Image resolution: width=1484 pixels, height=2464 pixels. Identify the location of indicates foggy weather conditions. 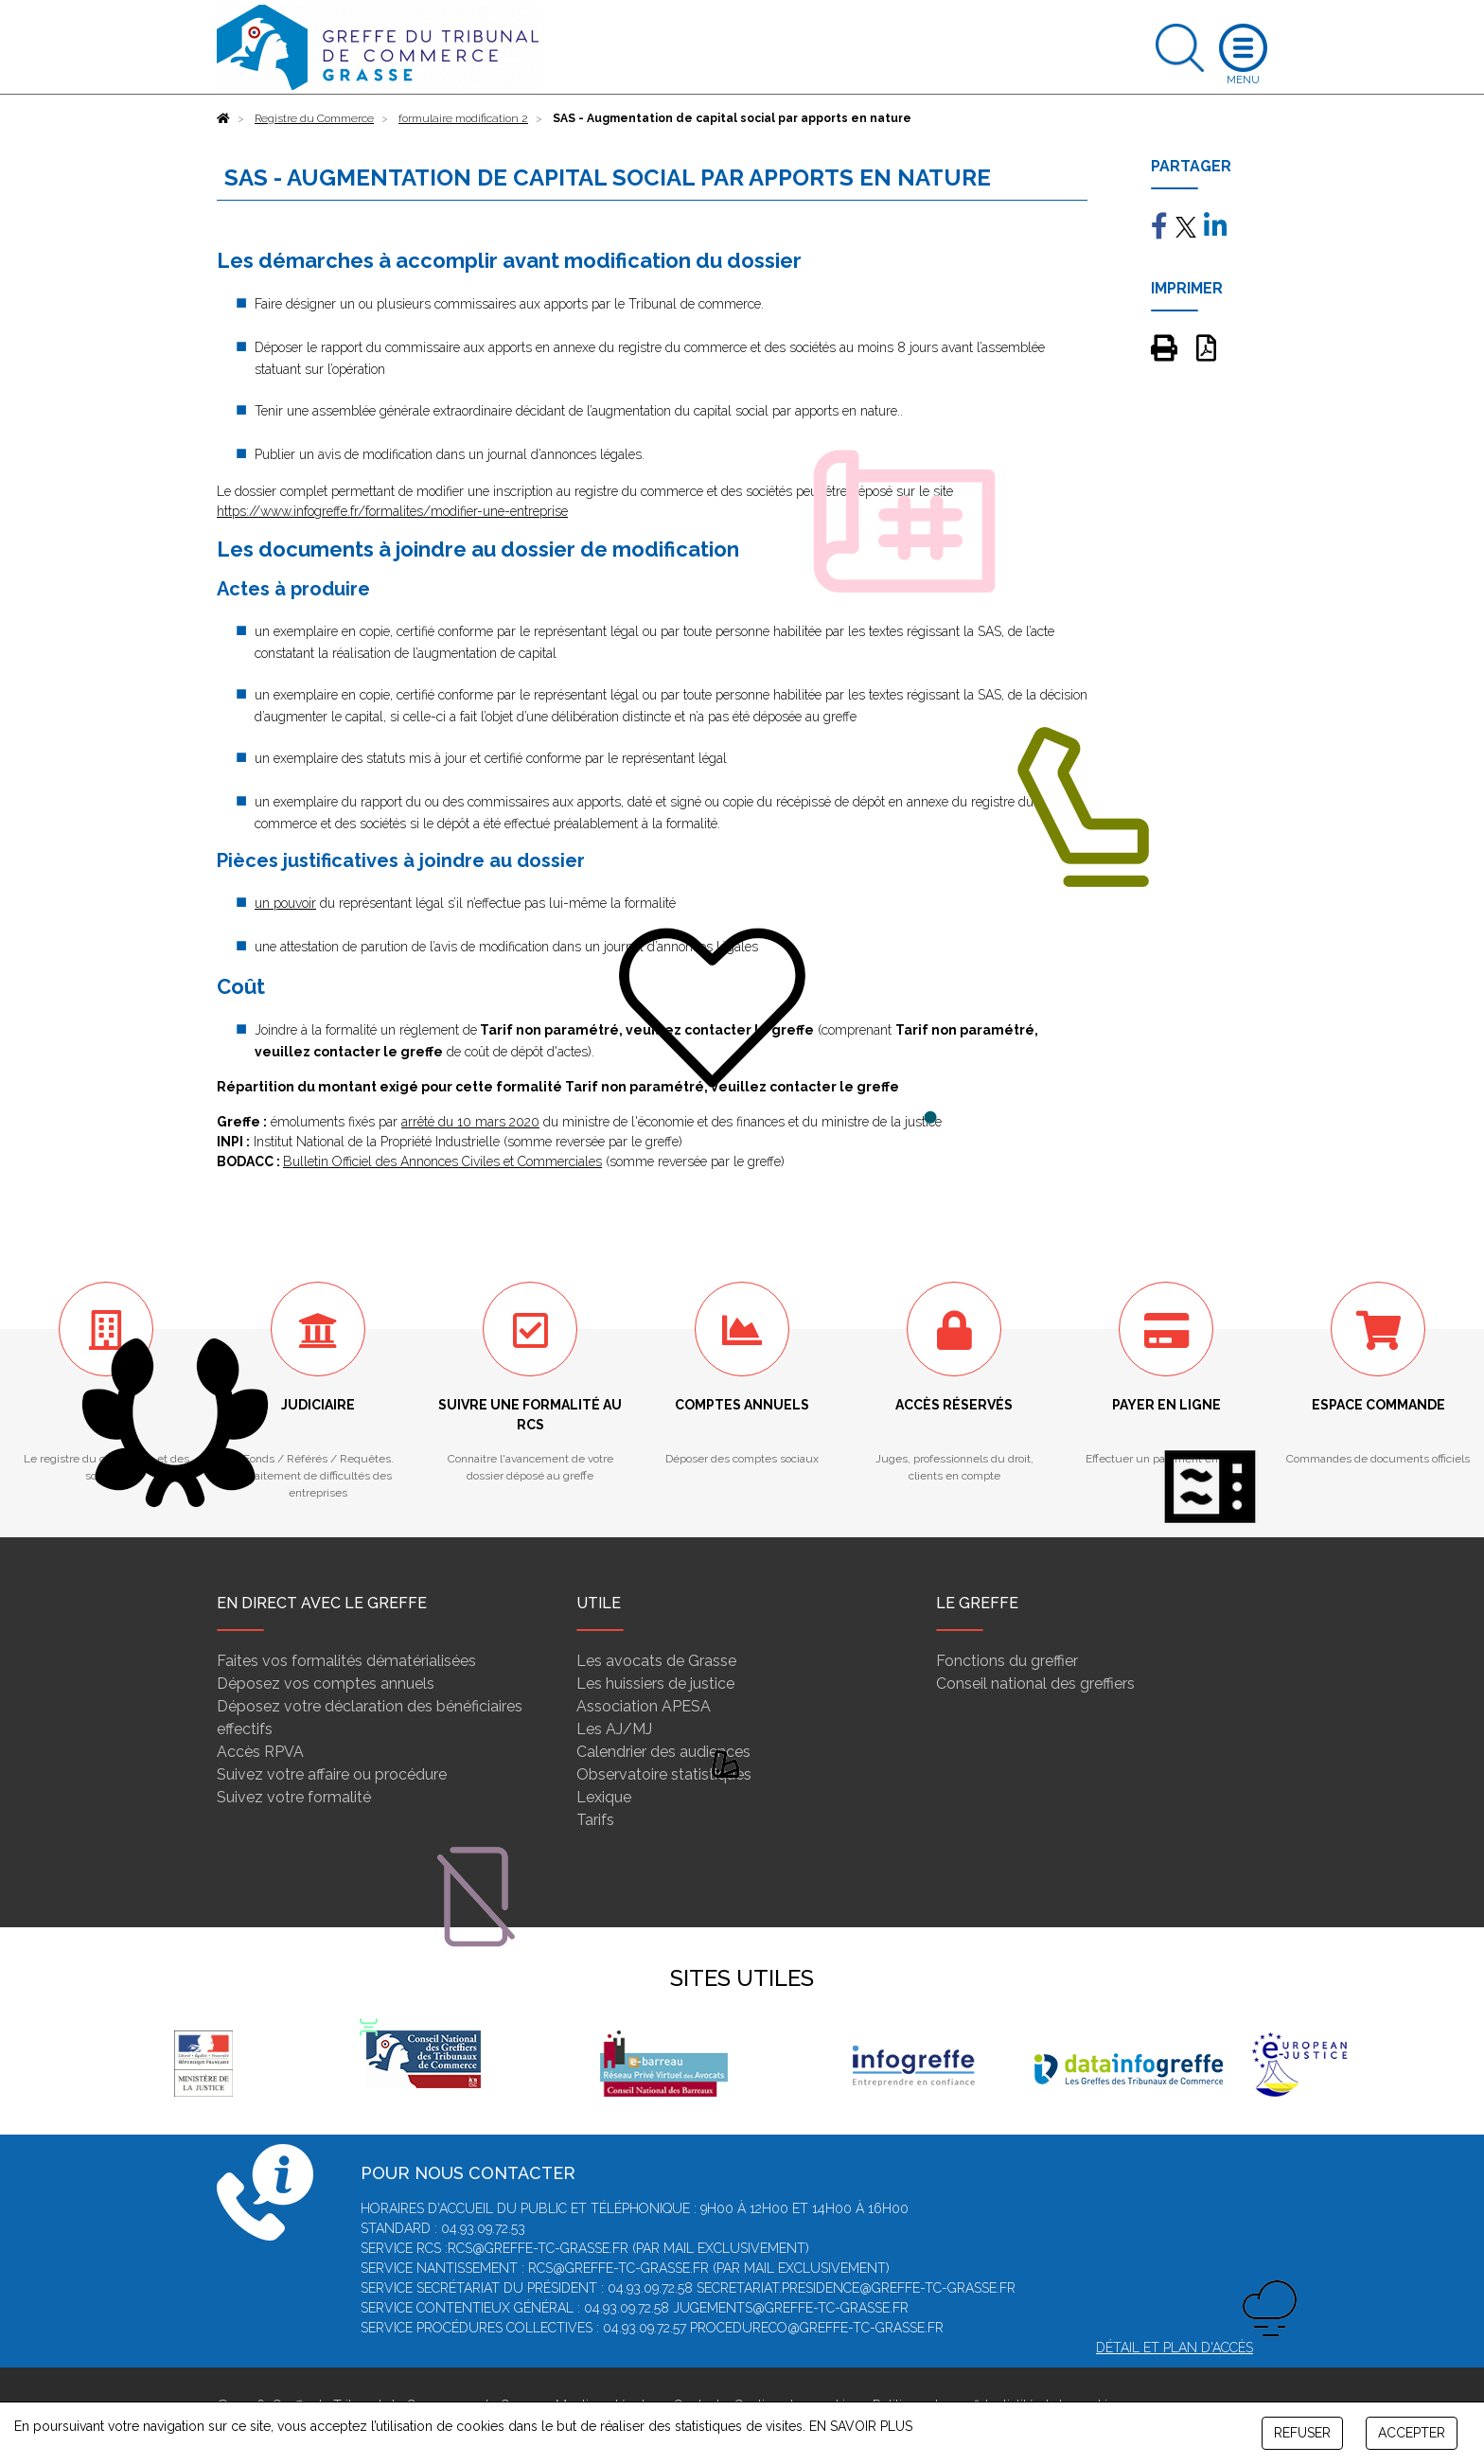
(1269, 2307).